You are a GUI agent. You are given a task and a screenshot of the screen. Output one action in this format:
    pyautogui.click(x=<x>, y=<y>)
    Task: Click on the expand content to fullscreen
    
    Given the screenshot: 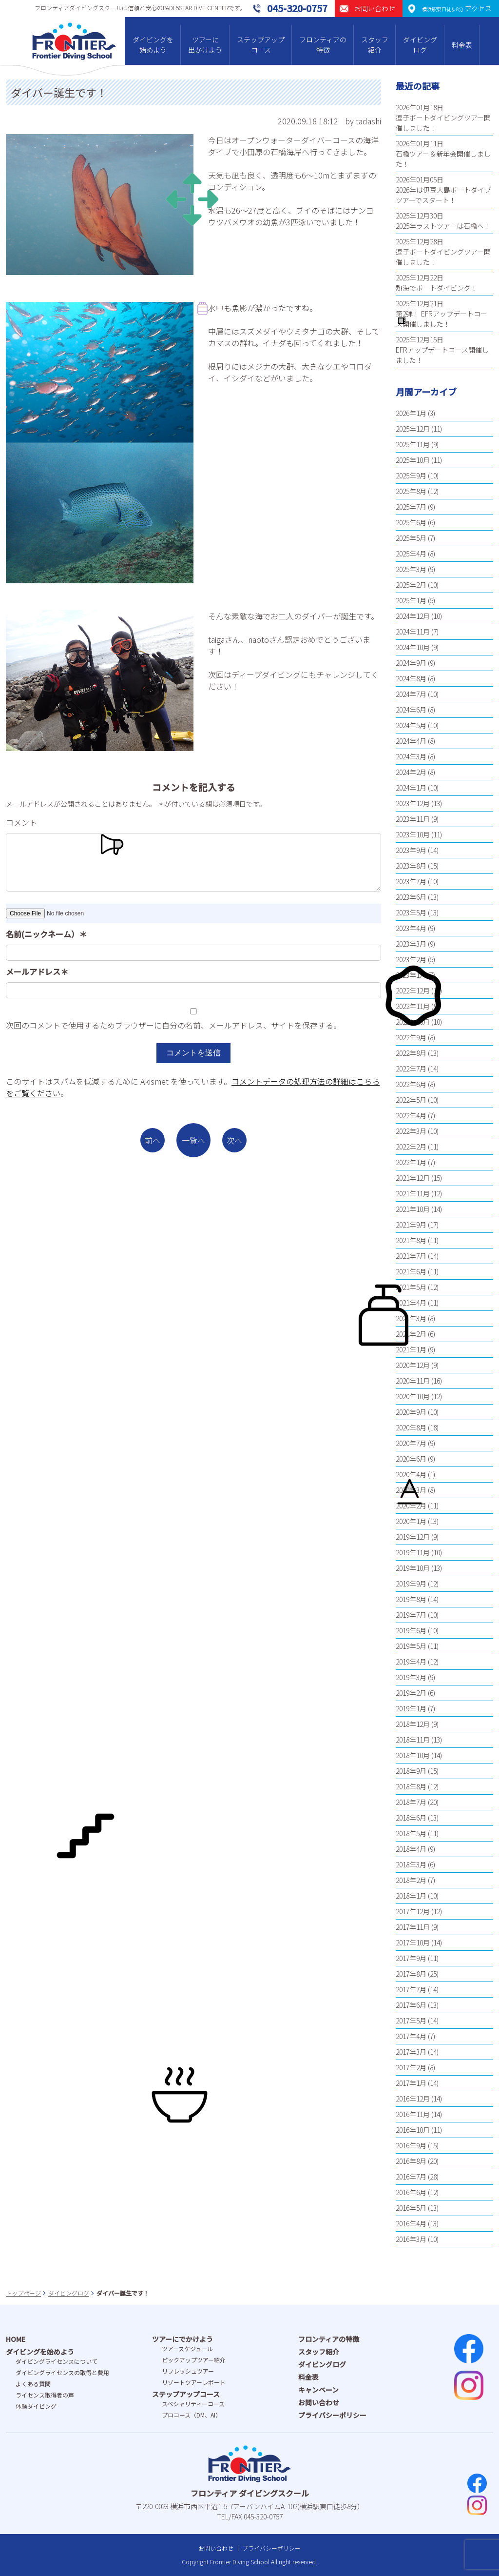 What is the action you would take?
    pyautogui.click(x=192, y=199)
    